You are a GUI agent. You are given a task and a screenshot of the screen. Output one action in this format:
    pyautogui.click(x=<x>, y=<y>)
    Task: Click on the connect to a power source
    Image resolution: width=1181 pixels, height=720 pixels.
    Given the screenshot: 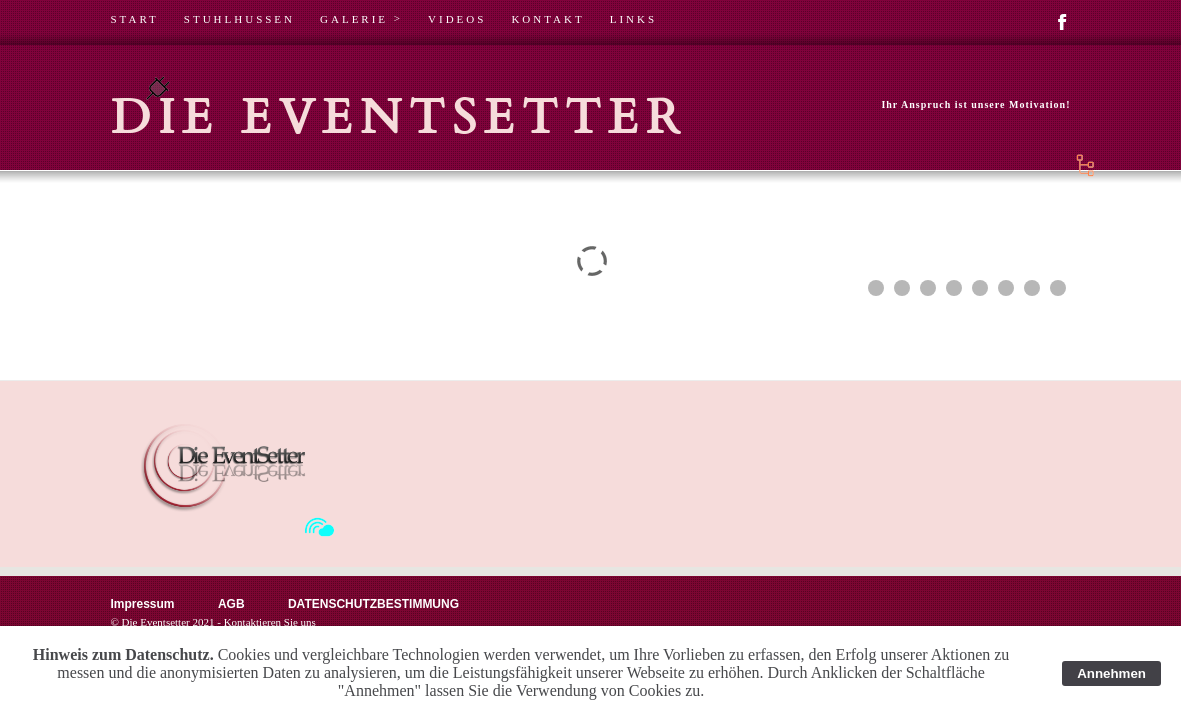 What is the action you would take?
    pyautogui.click(x=157, y=88)
    